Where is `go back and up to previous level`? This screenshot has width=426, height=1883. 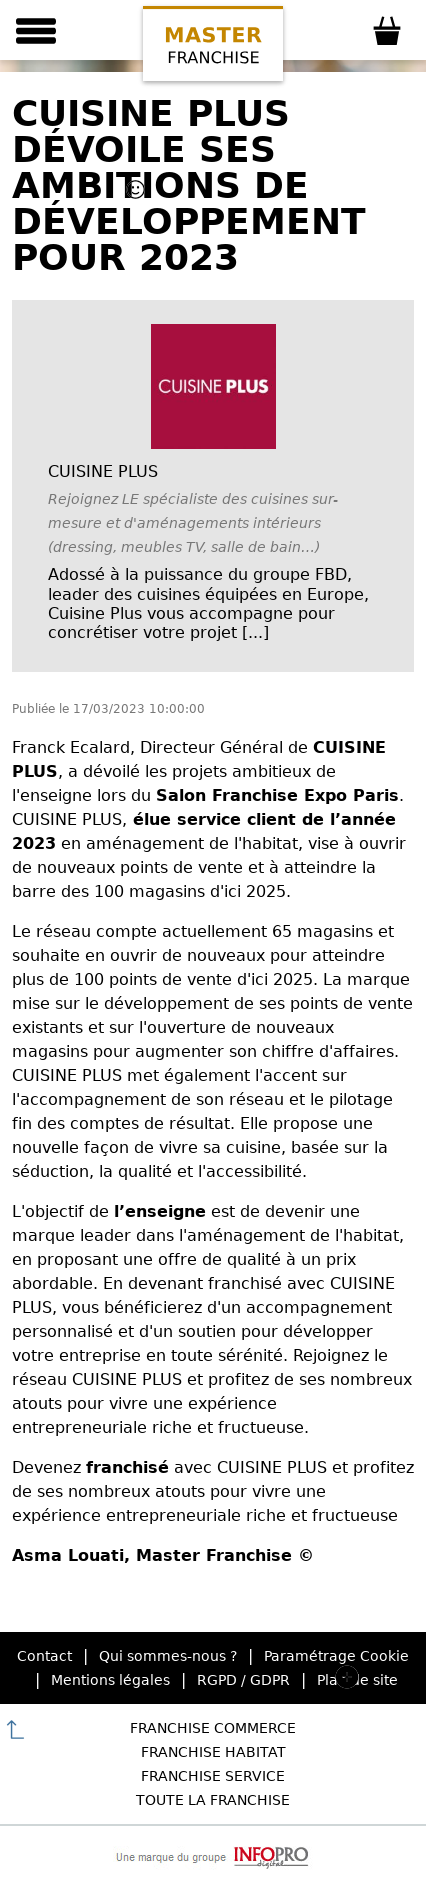 go back and up to previous level is located at coordinates (15, 1729).